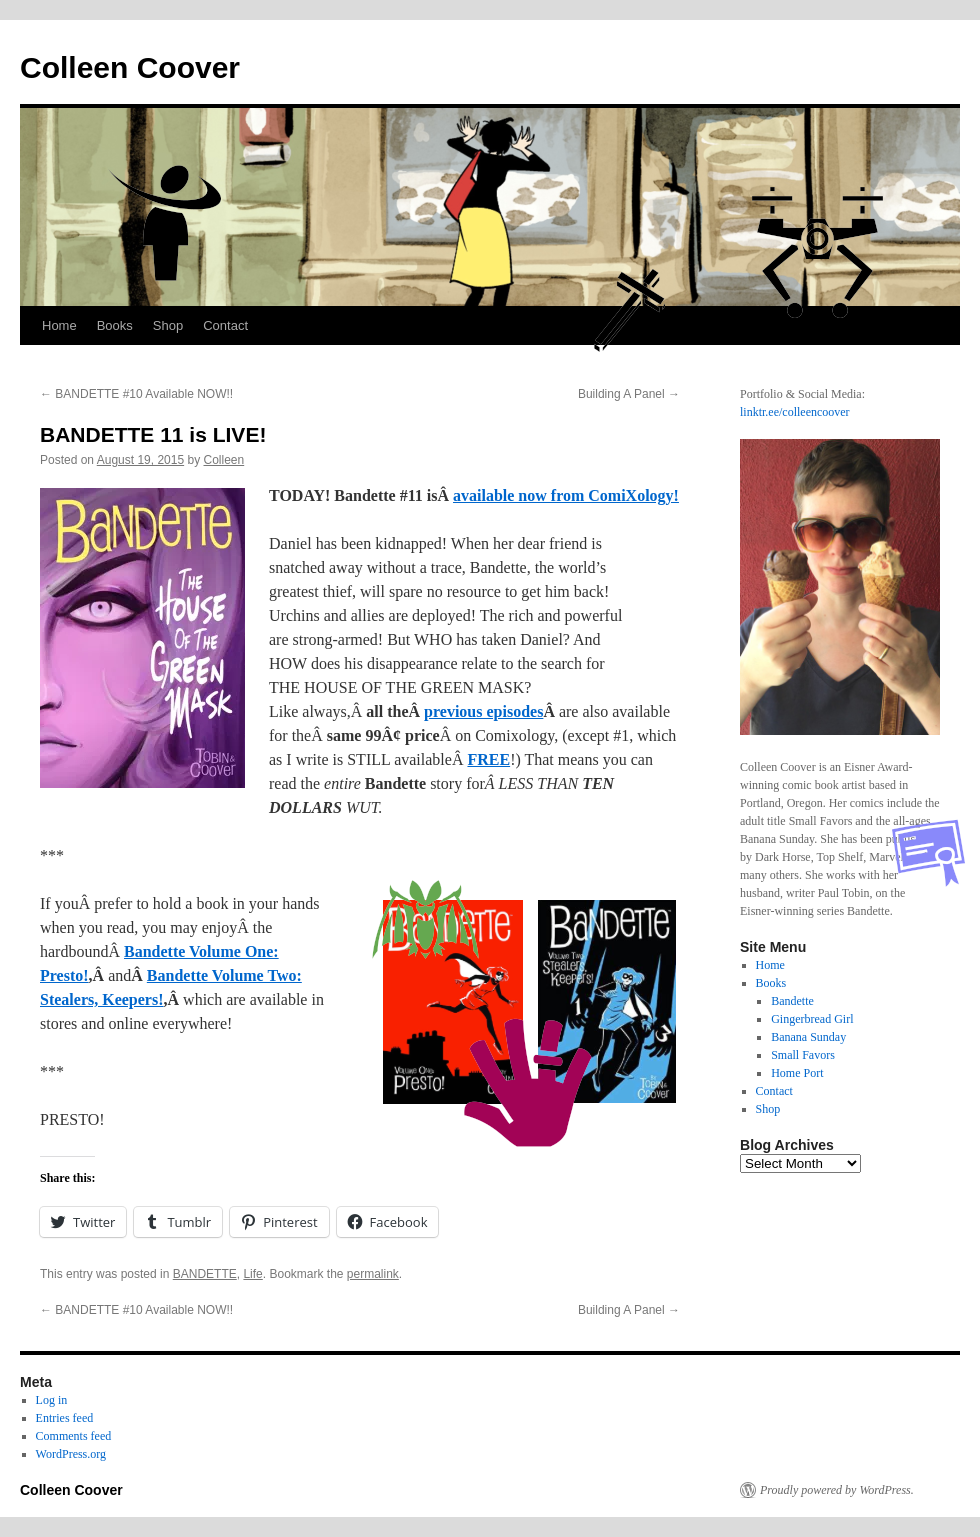  What do you see at coordinates (632, 309) in the screenshot?
I see `indicates religious or faith-based content` at bounding box center [632, 309].